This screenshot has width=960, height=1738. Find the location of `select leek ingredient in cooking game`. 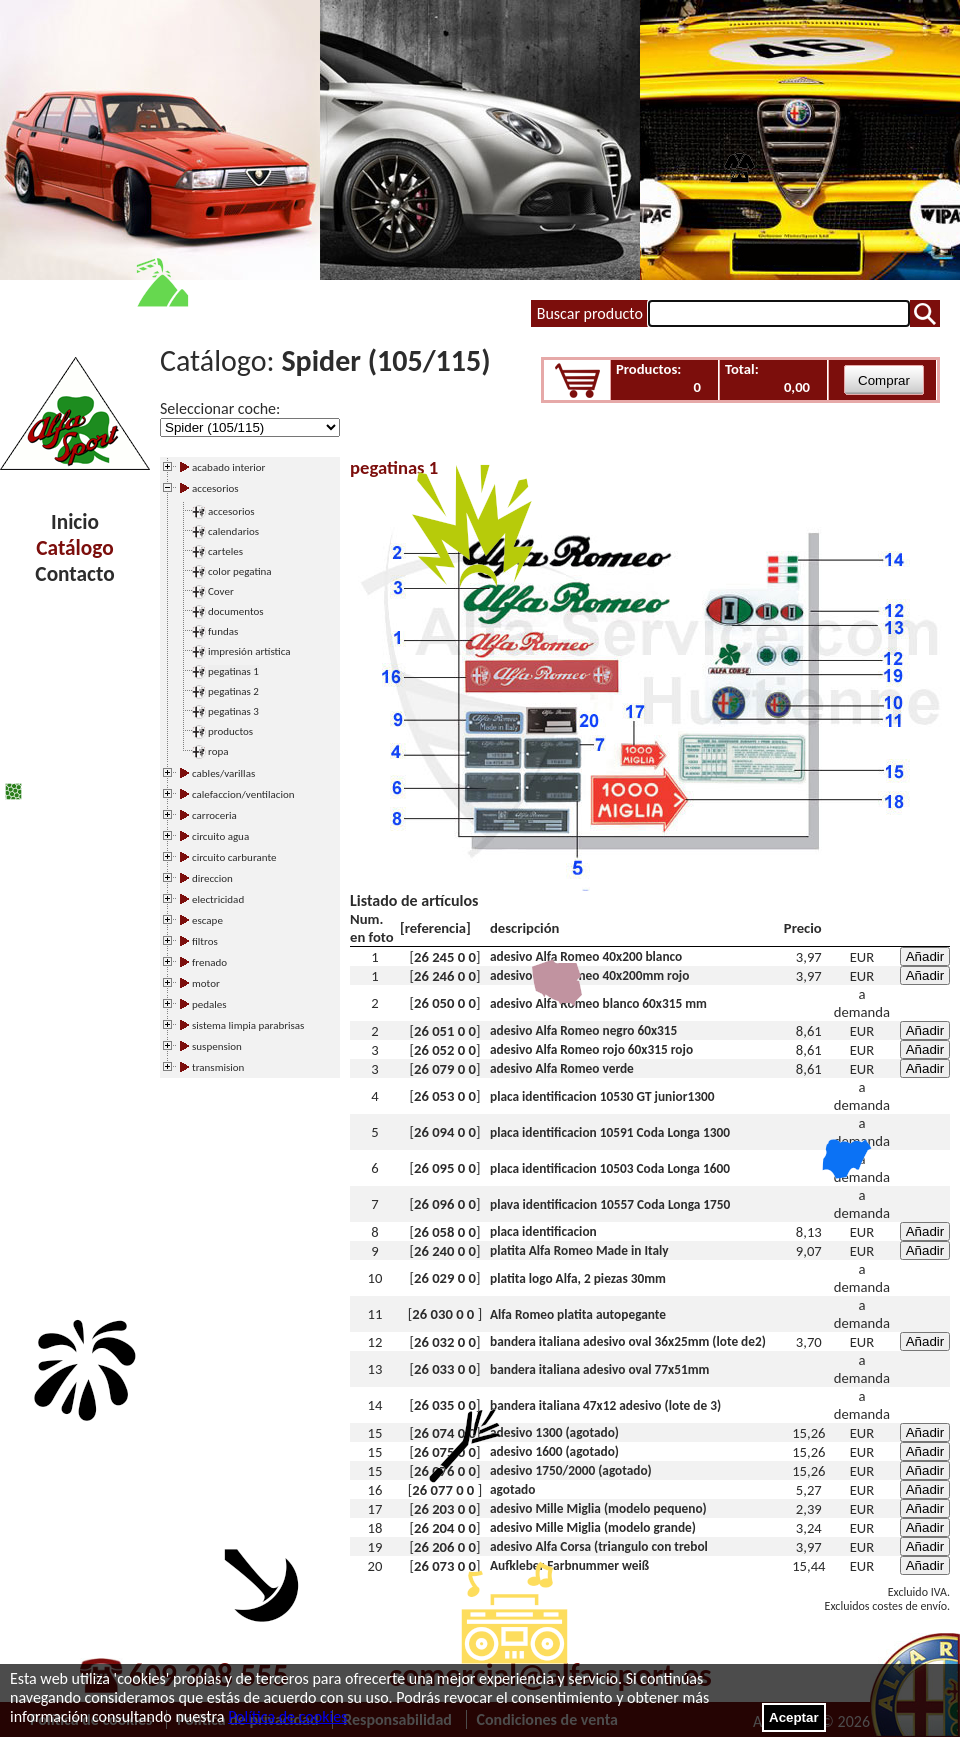

select leek ingredient in cooking game is located at coordinates (465, 1446).